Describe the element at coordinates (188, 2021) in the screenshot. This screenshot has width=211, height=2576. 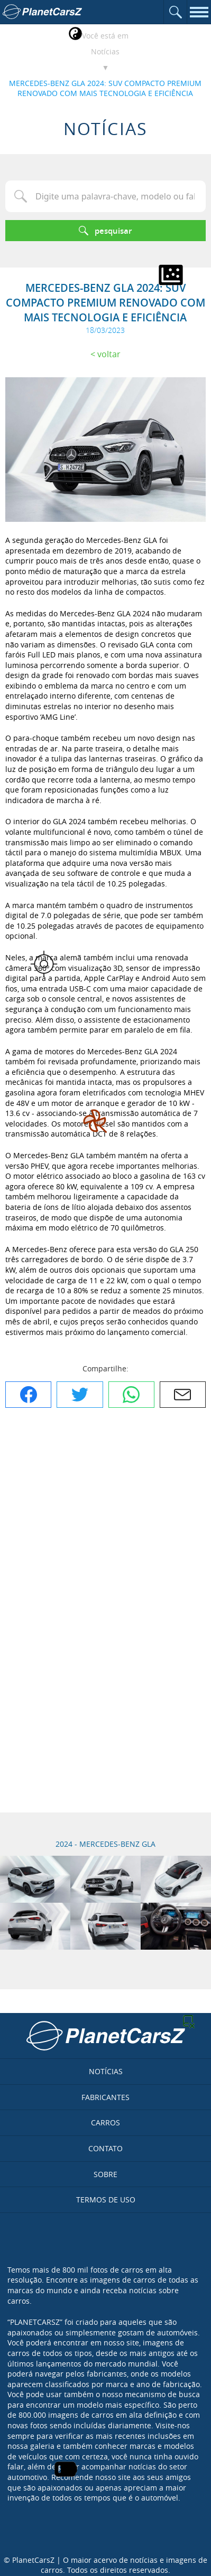
I see `indicates a deleted repository` at that location.